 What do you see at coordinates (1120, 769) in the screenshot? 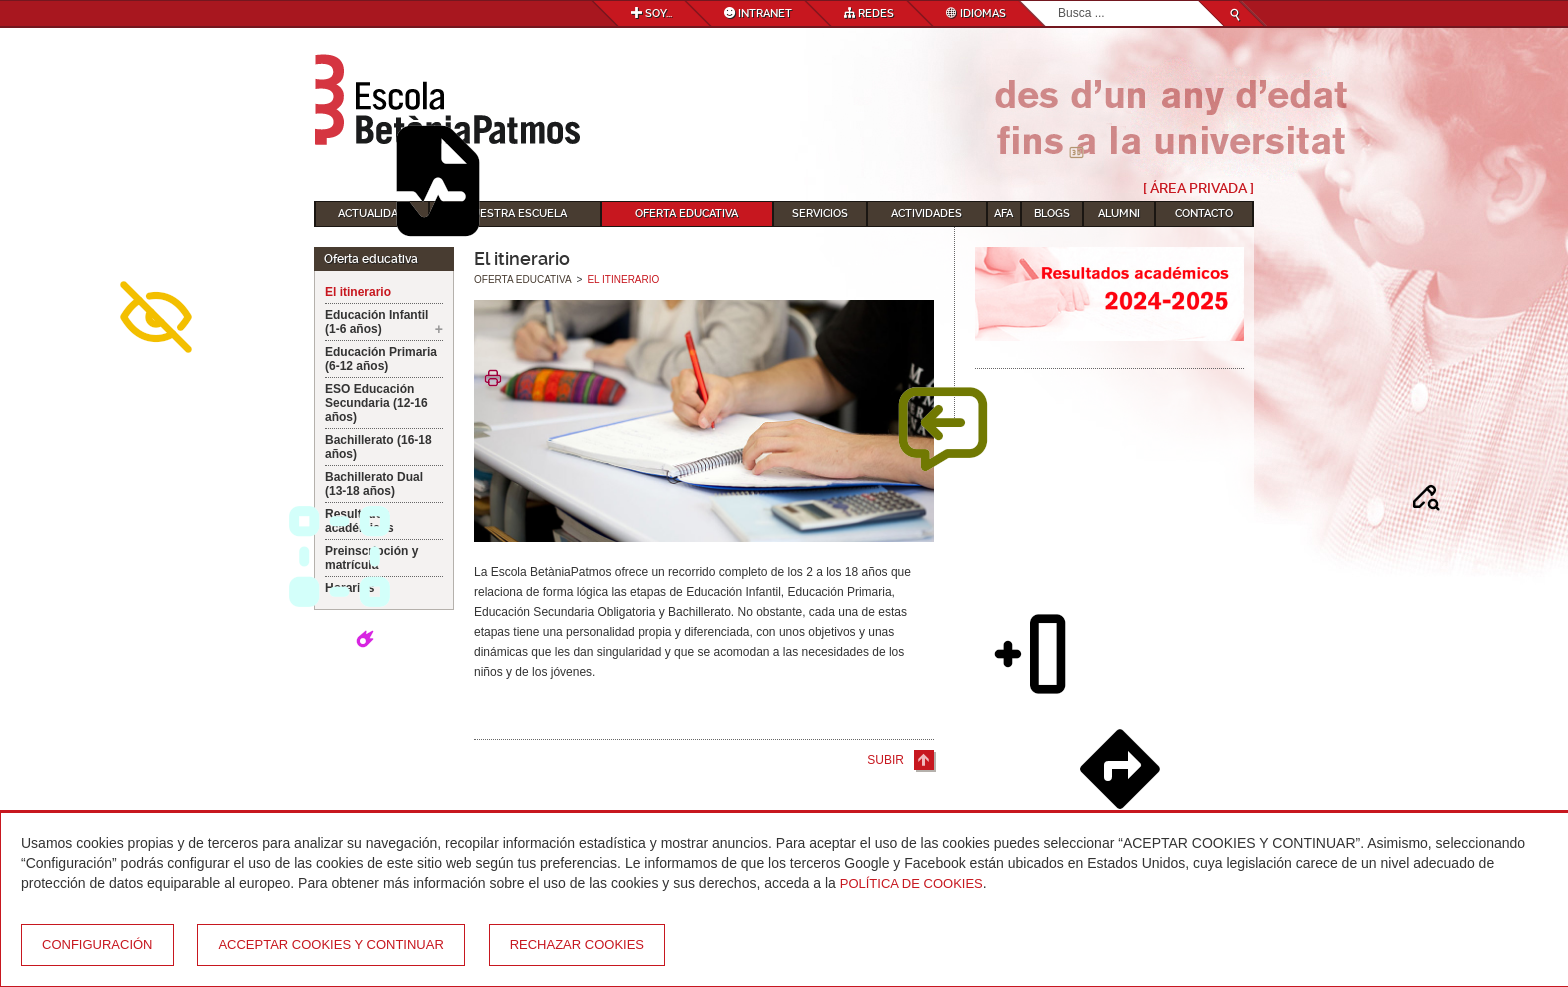
I see `get directions to a destination` at bounding box center [1120, 769].